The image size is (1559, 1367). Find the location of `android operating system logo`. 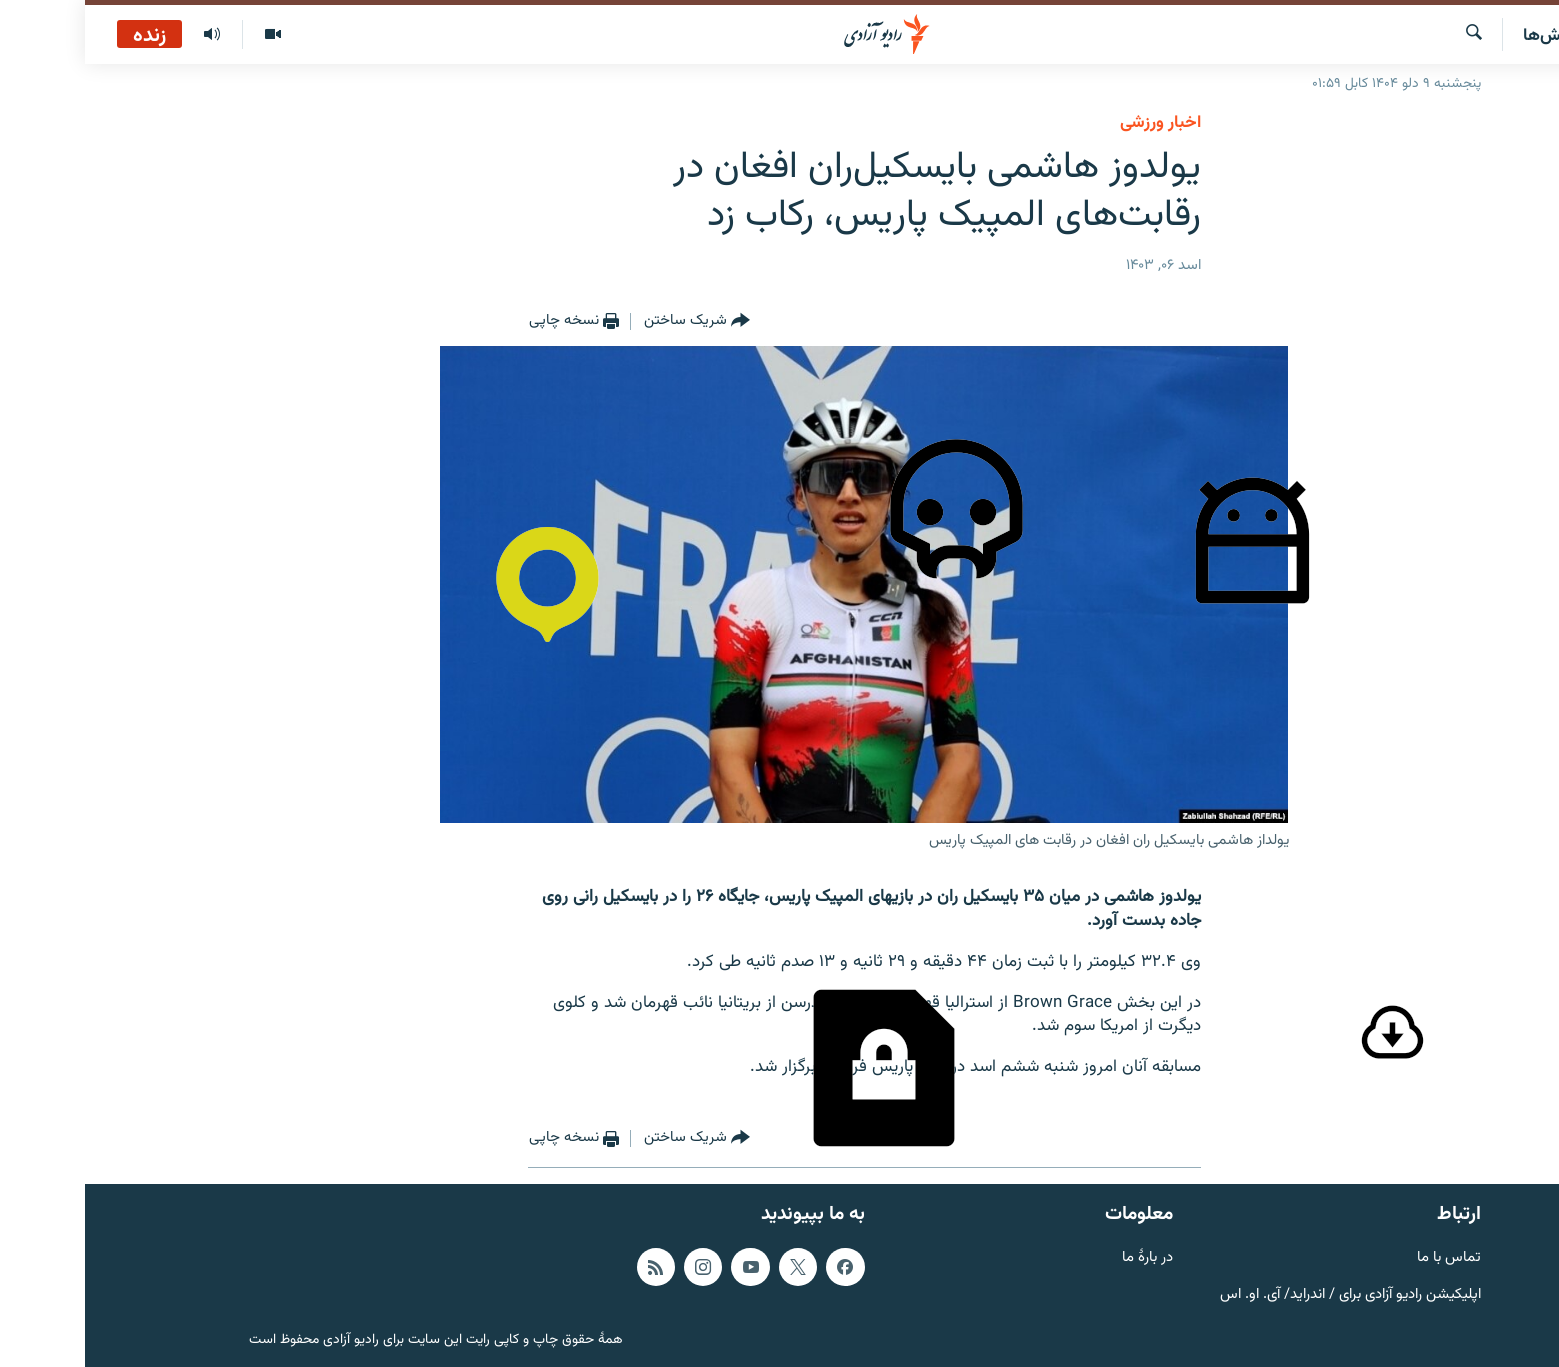

android operating system logo is located at coordinates (1252, 540).